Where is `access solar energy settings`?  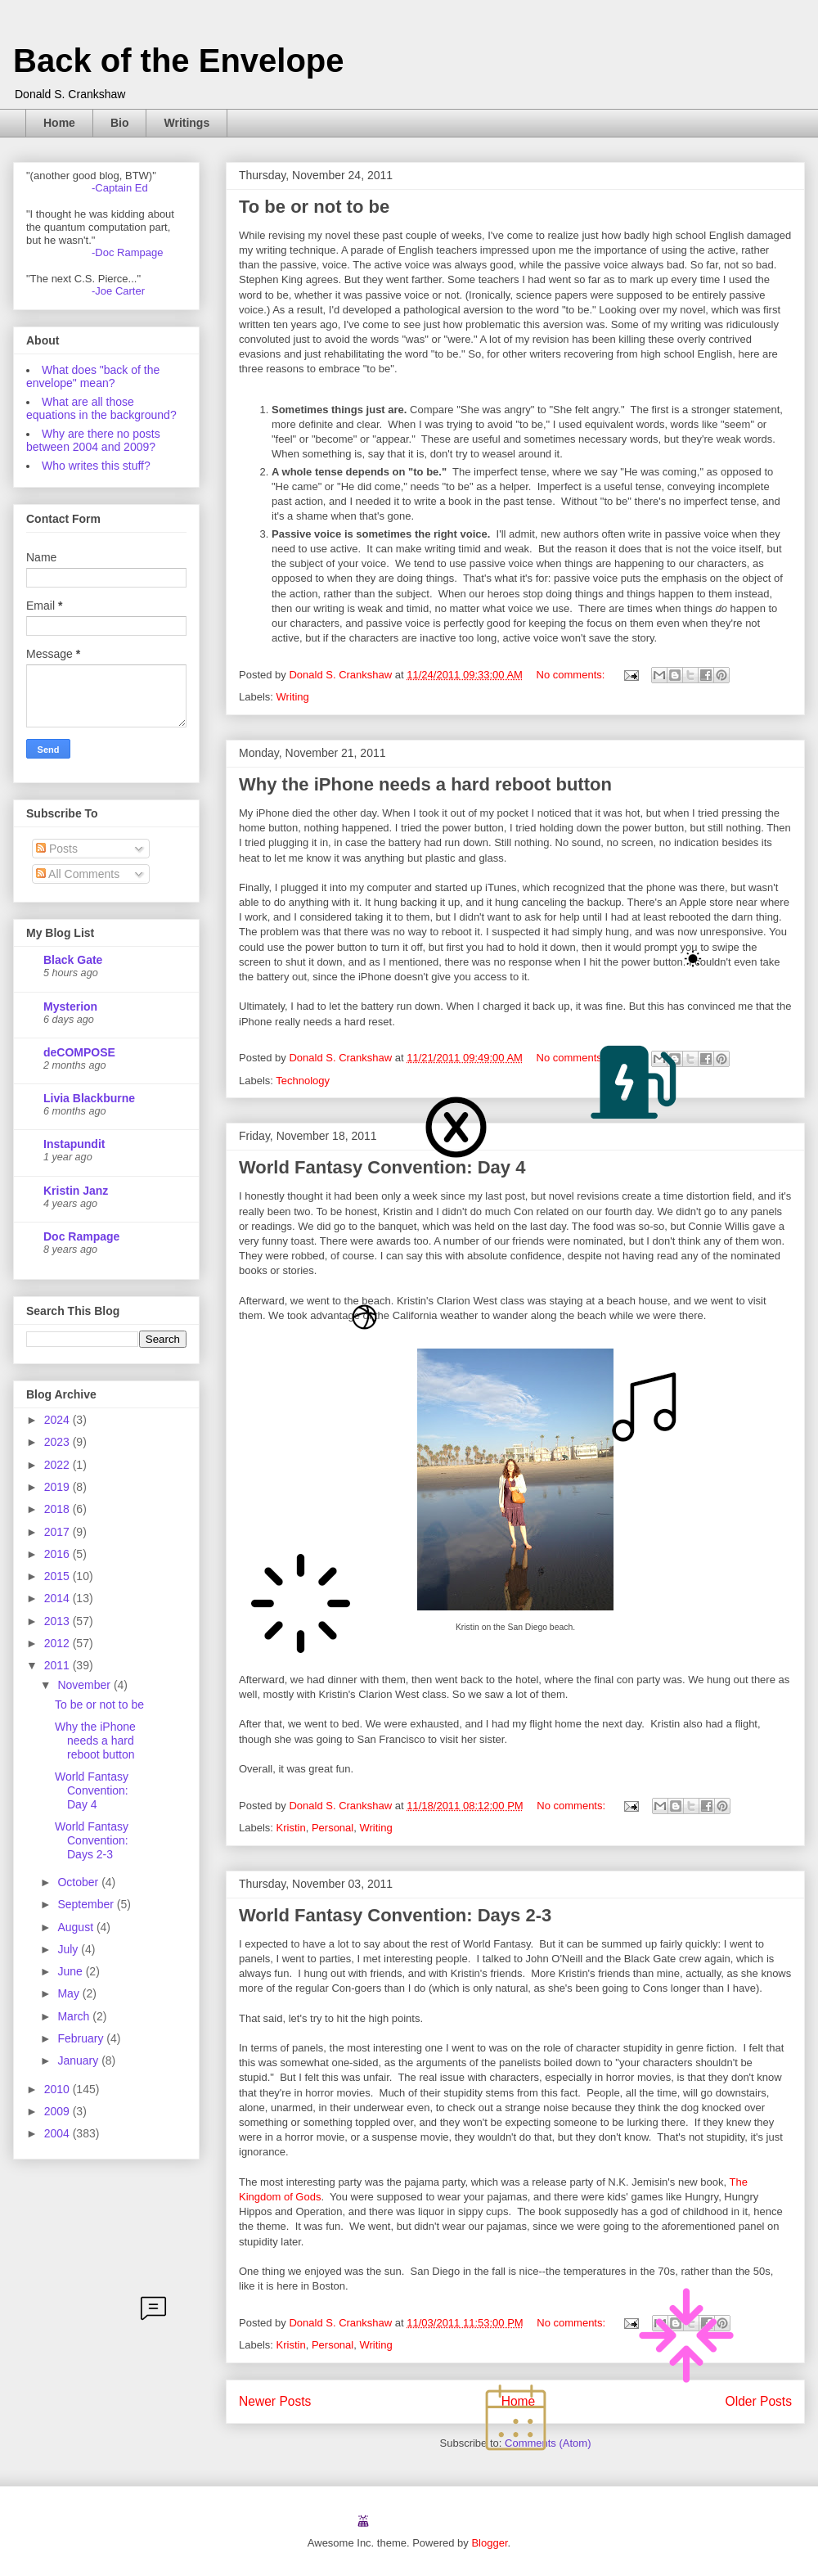 access solar energy settings is located at coordinates (363, 2521).